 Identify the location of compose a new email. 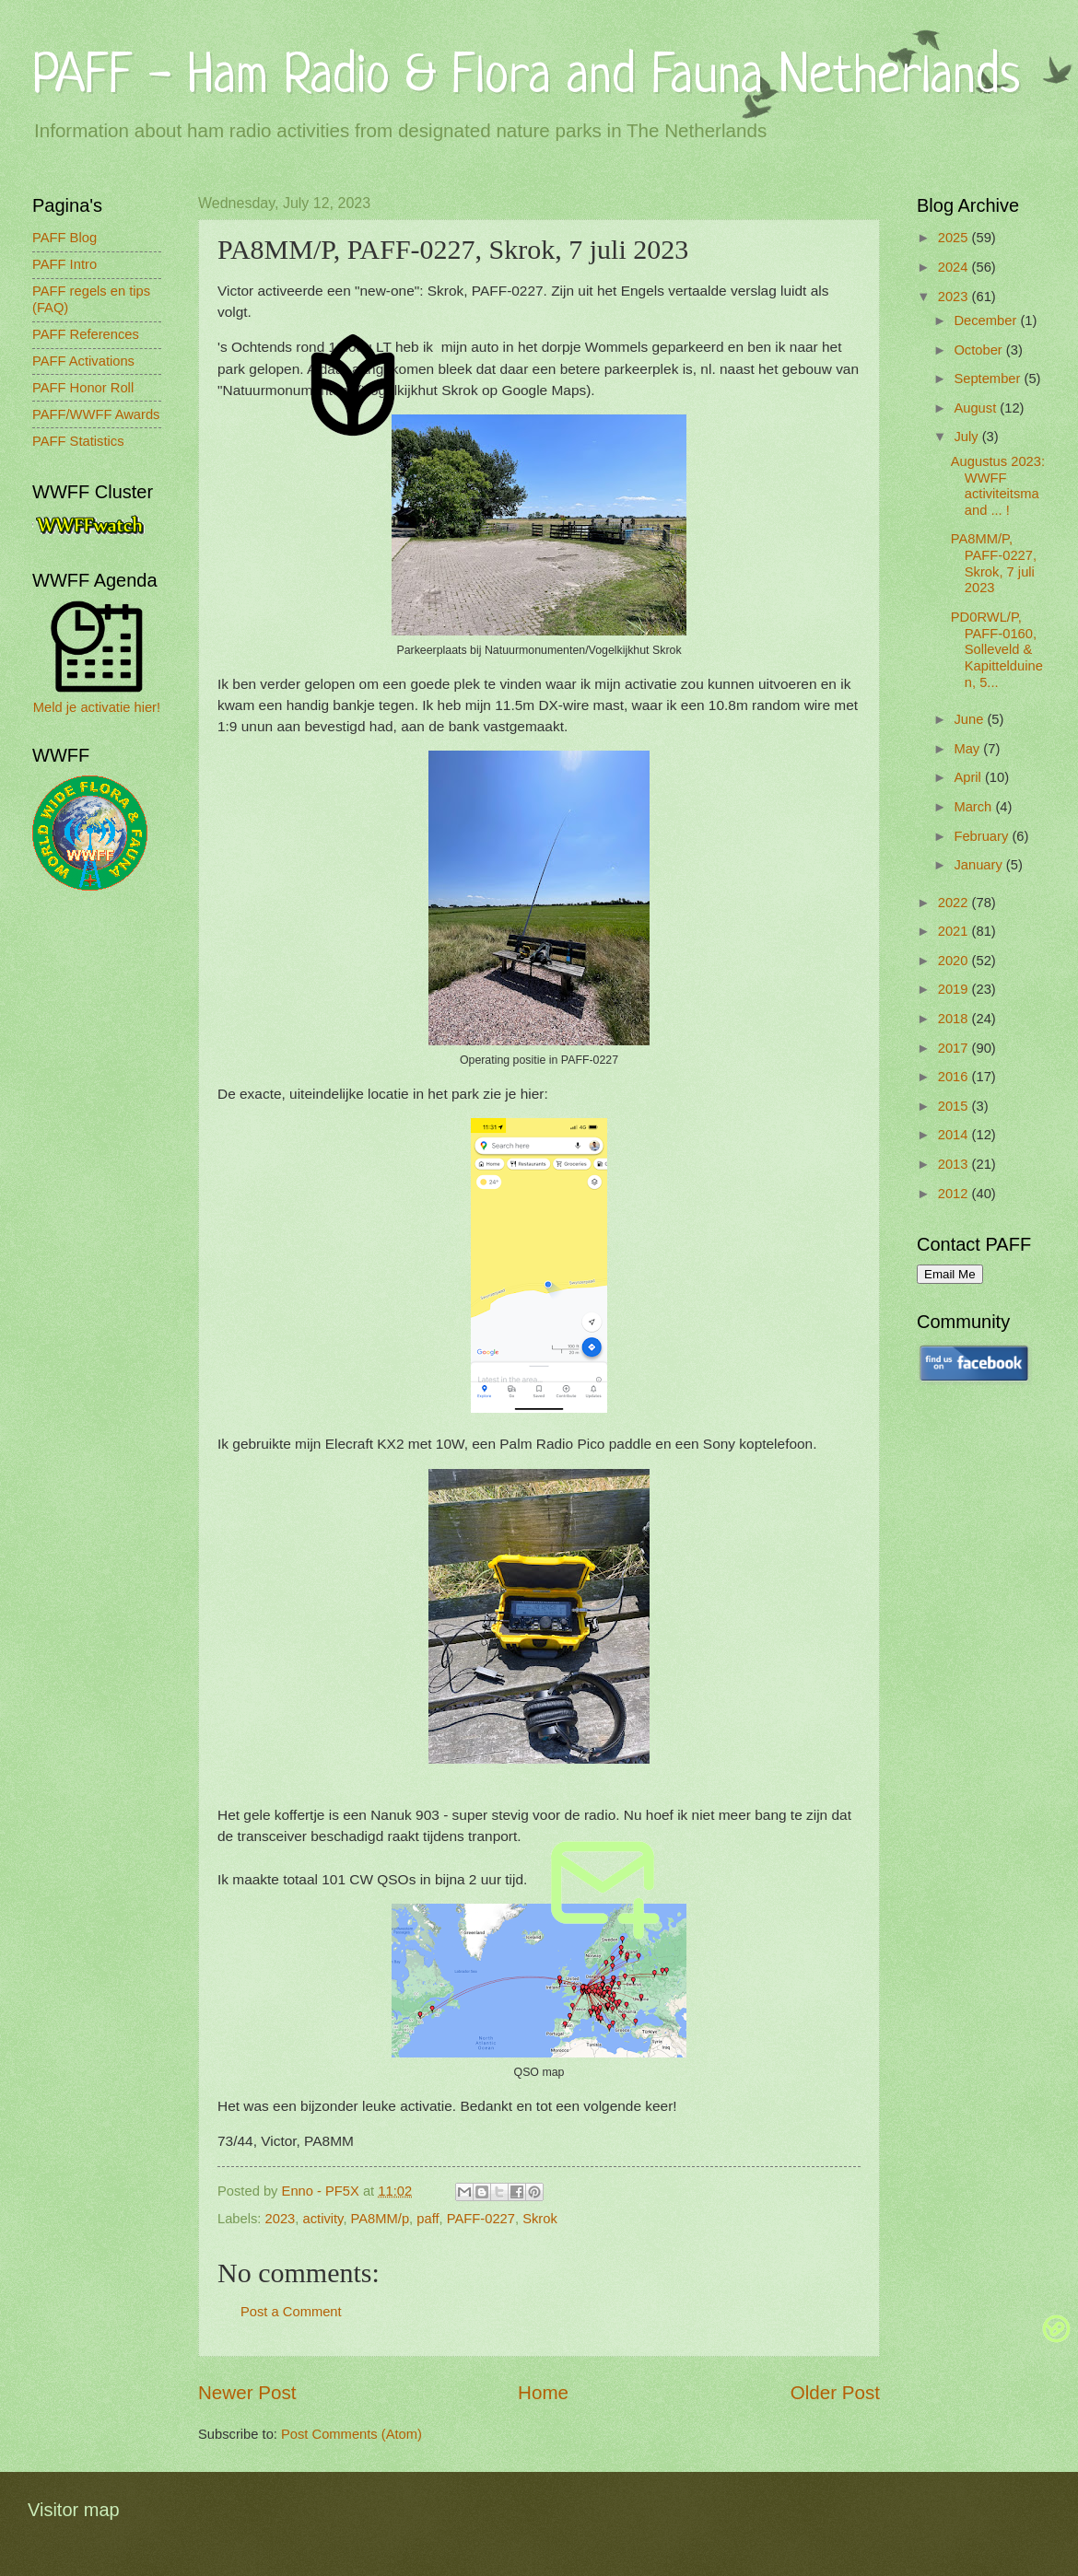
(603, 1882).